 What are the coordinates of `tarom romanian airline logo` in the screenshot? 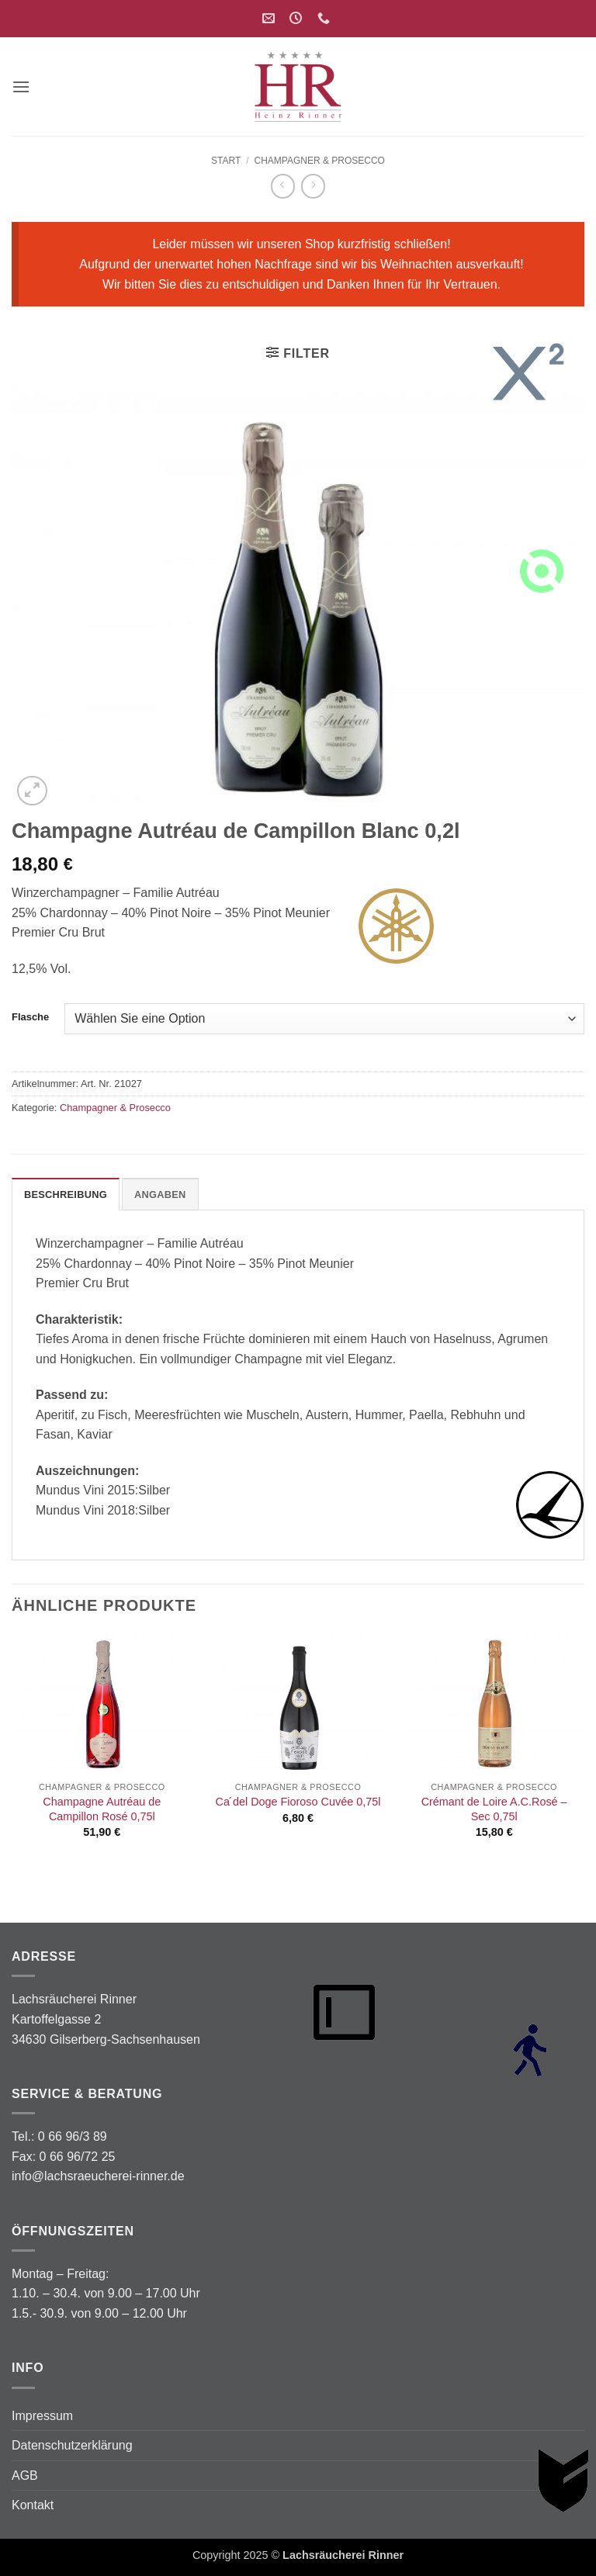 It's located at (549, 1504).